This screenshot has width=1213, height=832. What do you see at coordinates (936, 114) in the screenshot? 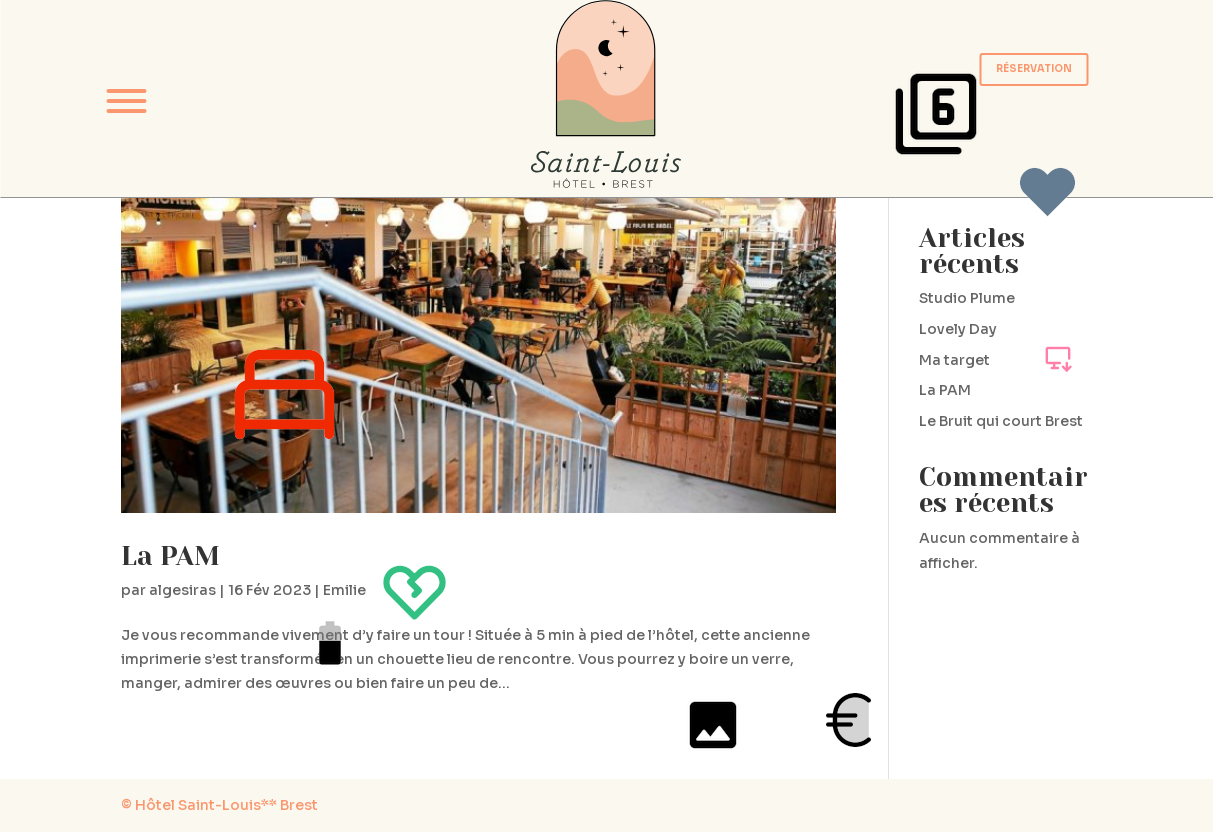
I see `indicates 6 items selected or filtered` at bounding box center [936, 114].